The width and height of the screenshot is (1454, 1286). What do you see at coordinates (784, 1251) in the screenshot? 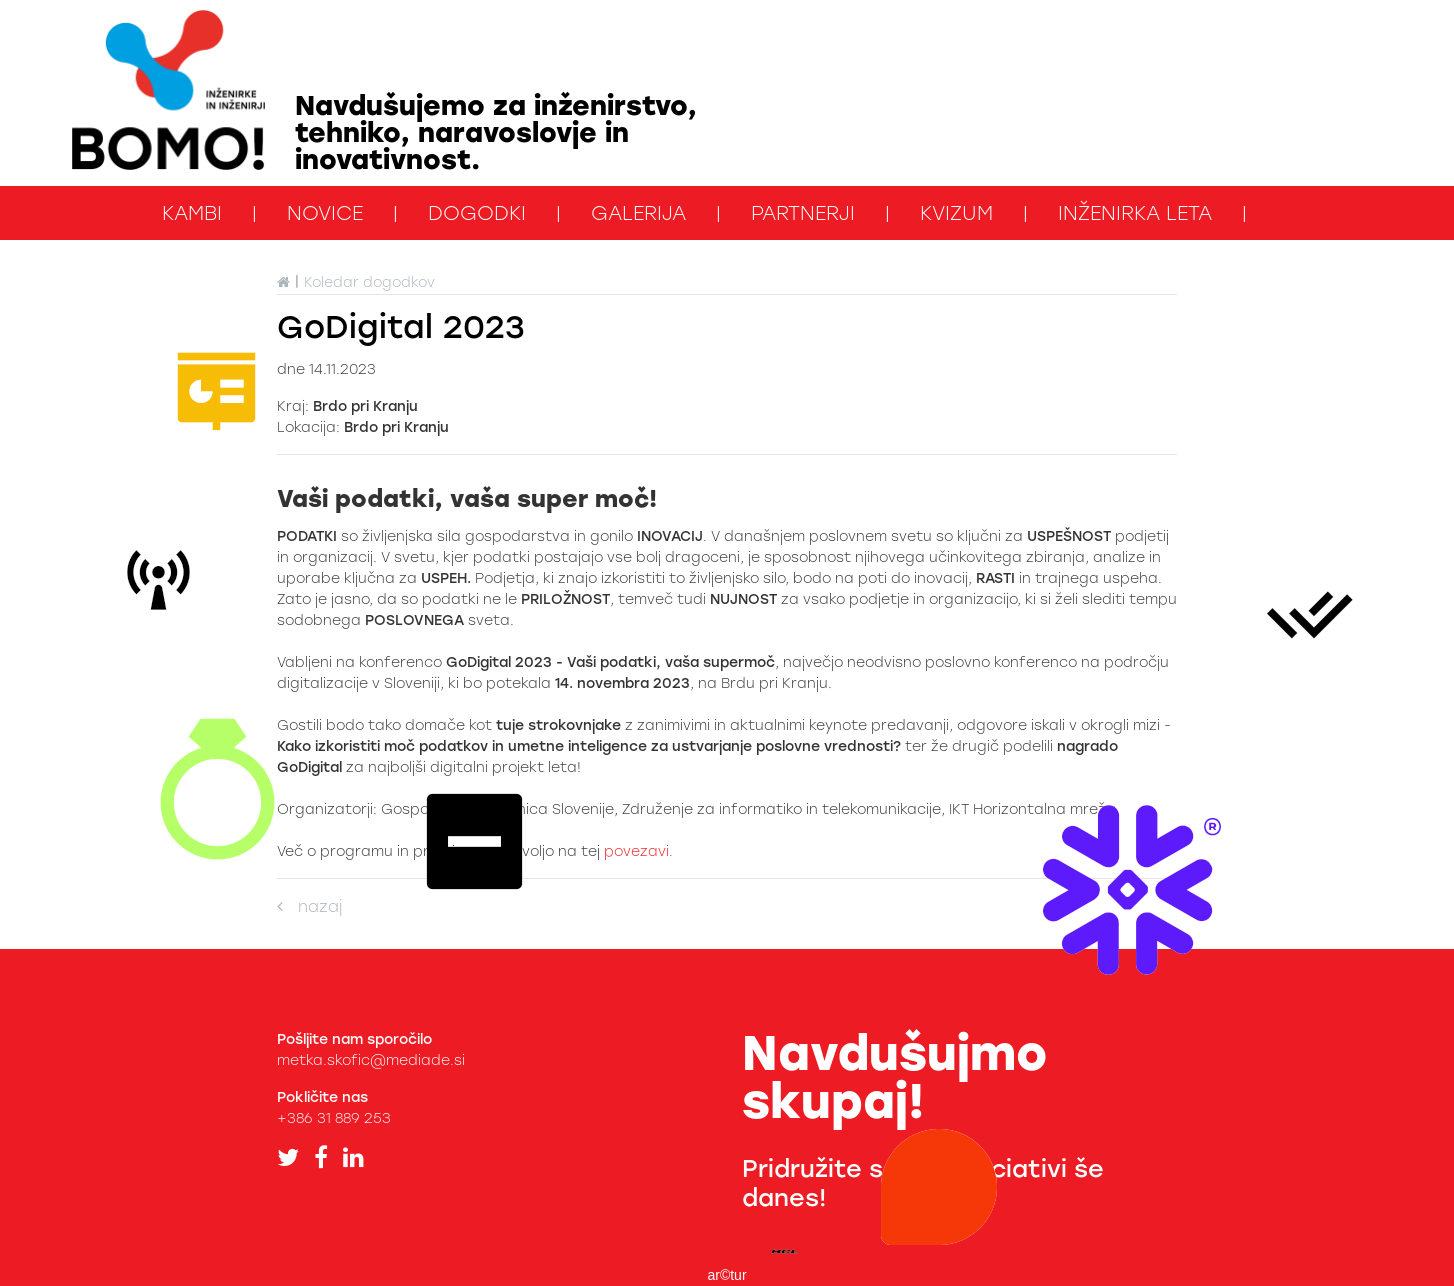
I see `HCL Technologies company logo` at bounding box center [784, 1251].